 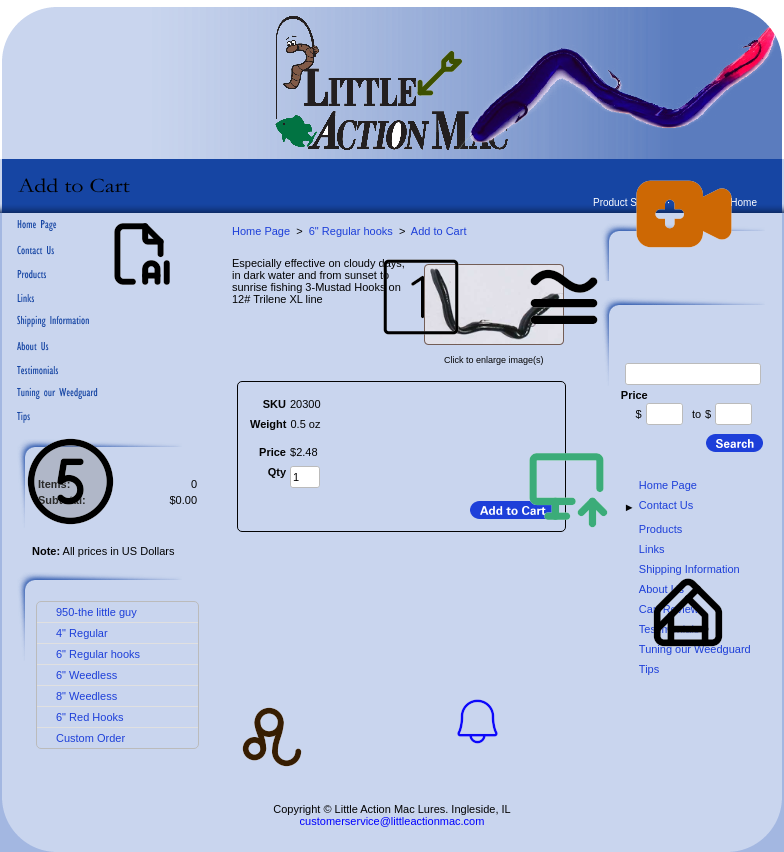 I want to click on indicates leo zodiac sign, so click(x=272, y=737).